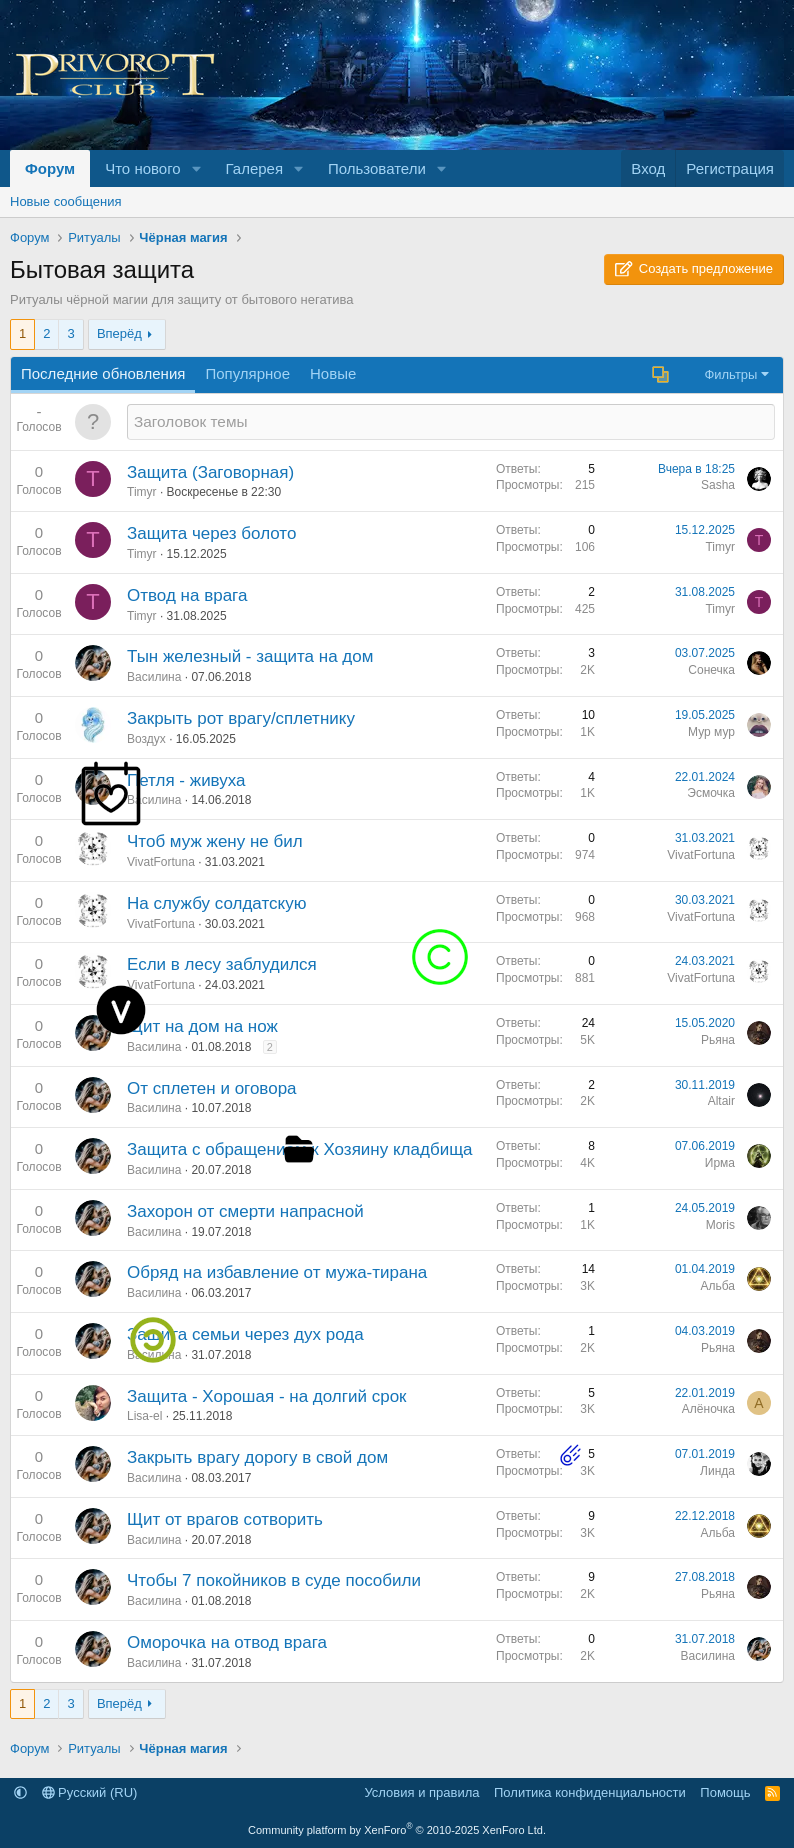  I want to click on subtract or remove a layer from selection, so click(660, 374).